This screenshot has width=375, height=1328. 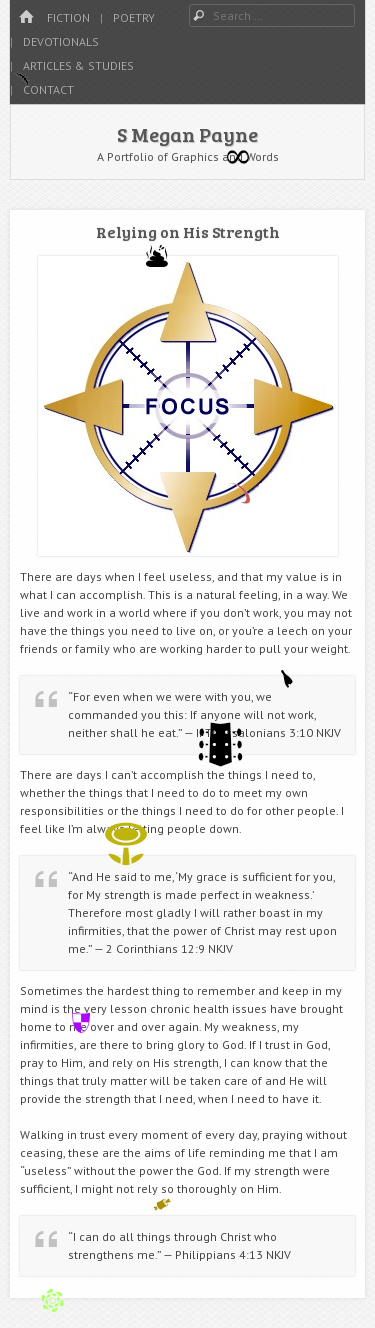 I want to click on perform a quick attack or slash action, so click(x=239, y=493).